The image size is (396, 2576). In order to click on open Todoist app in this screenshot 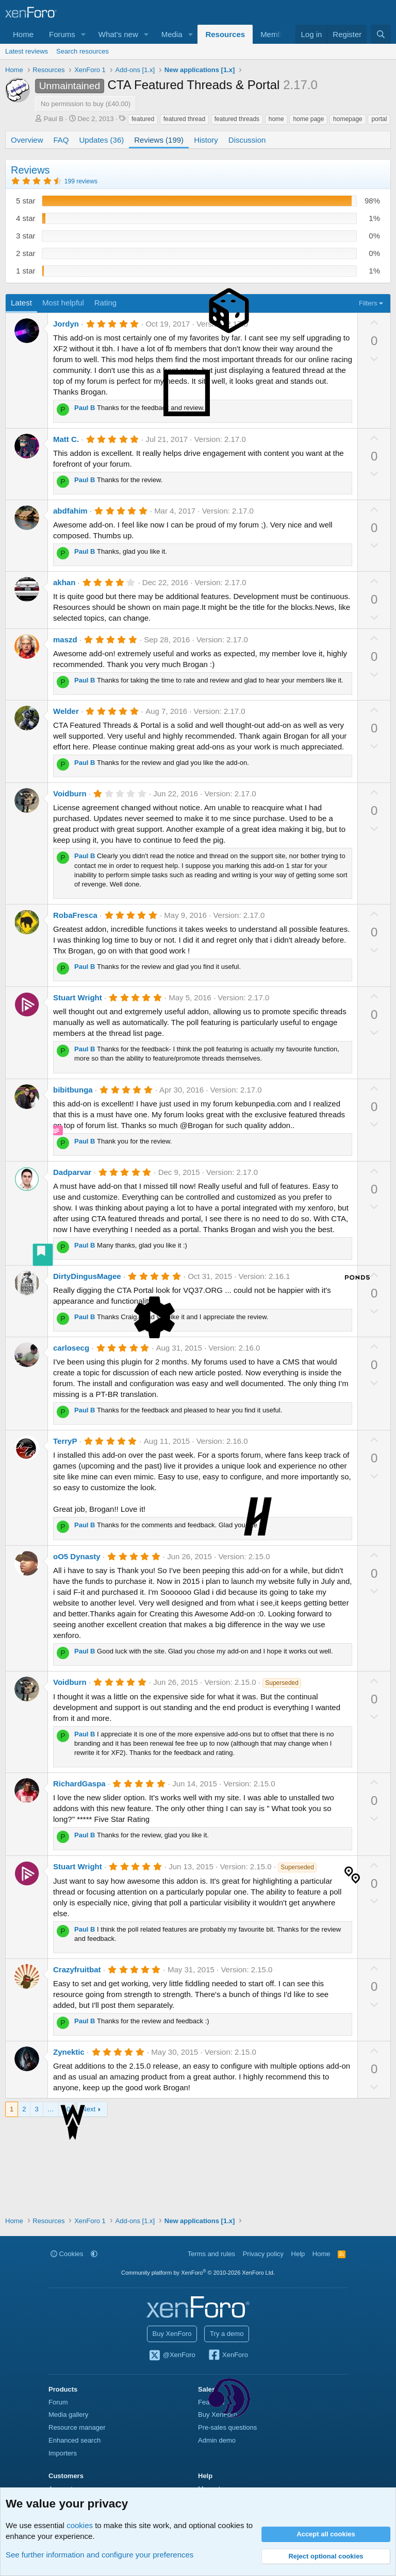, I will do `click(58, 1130)`.